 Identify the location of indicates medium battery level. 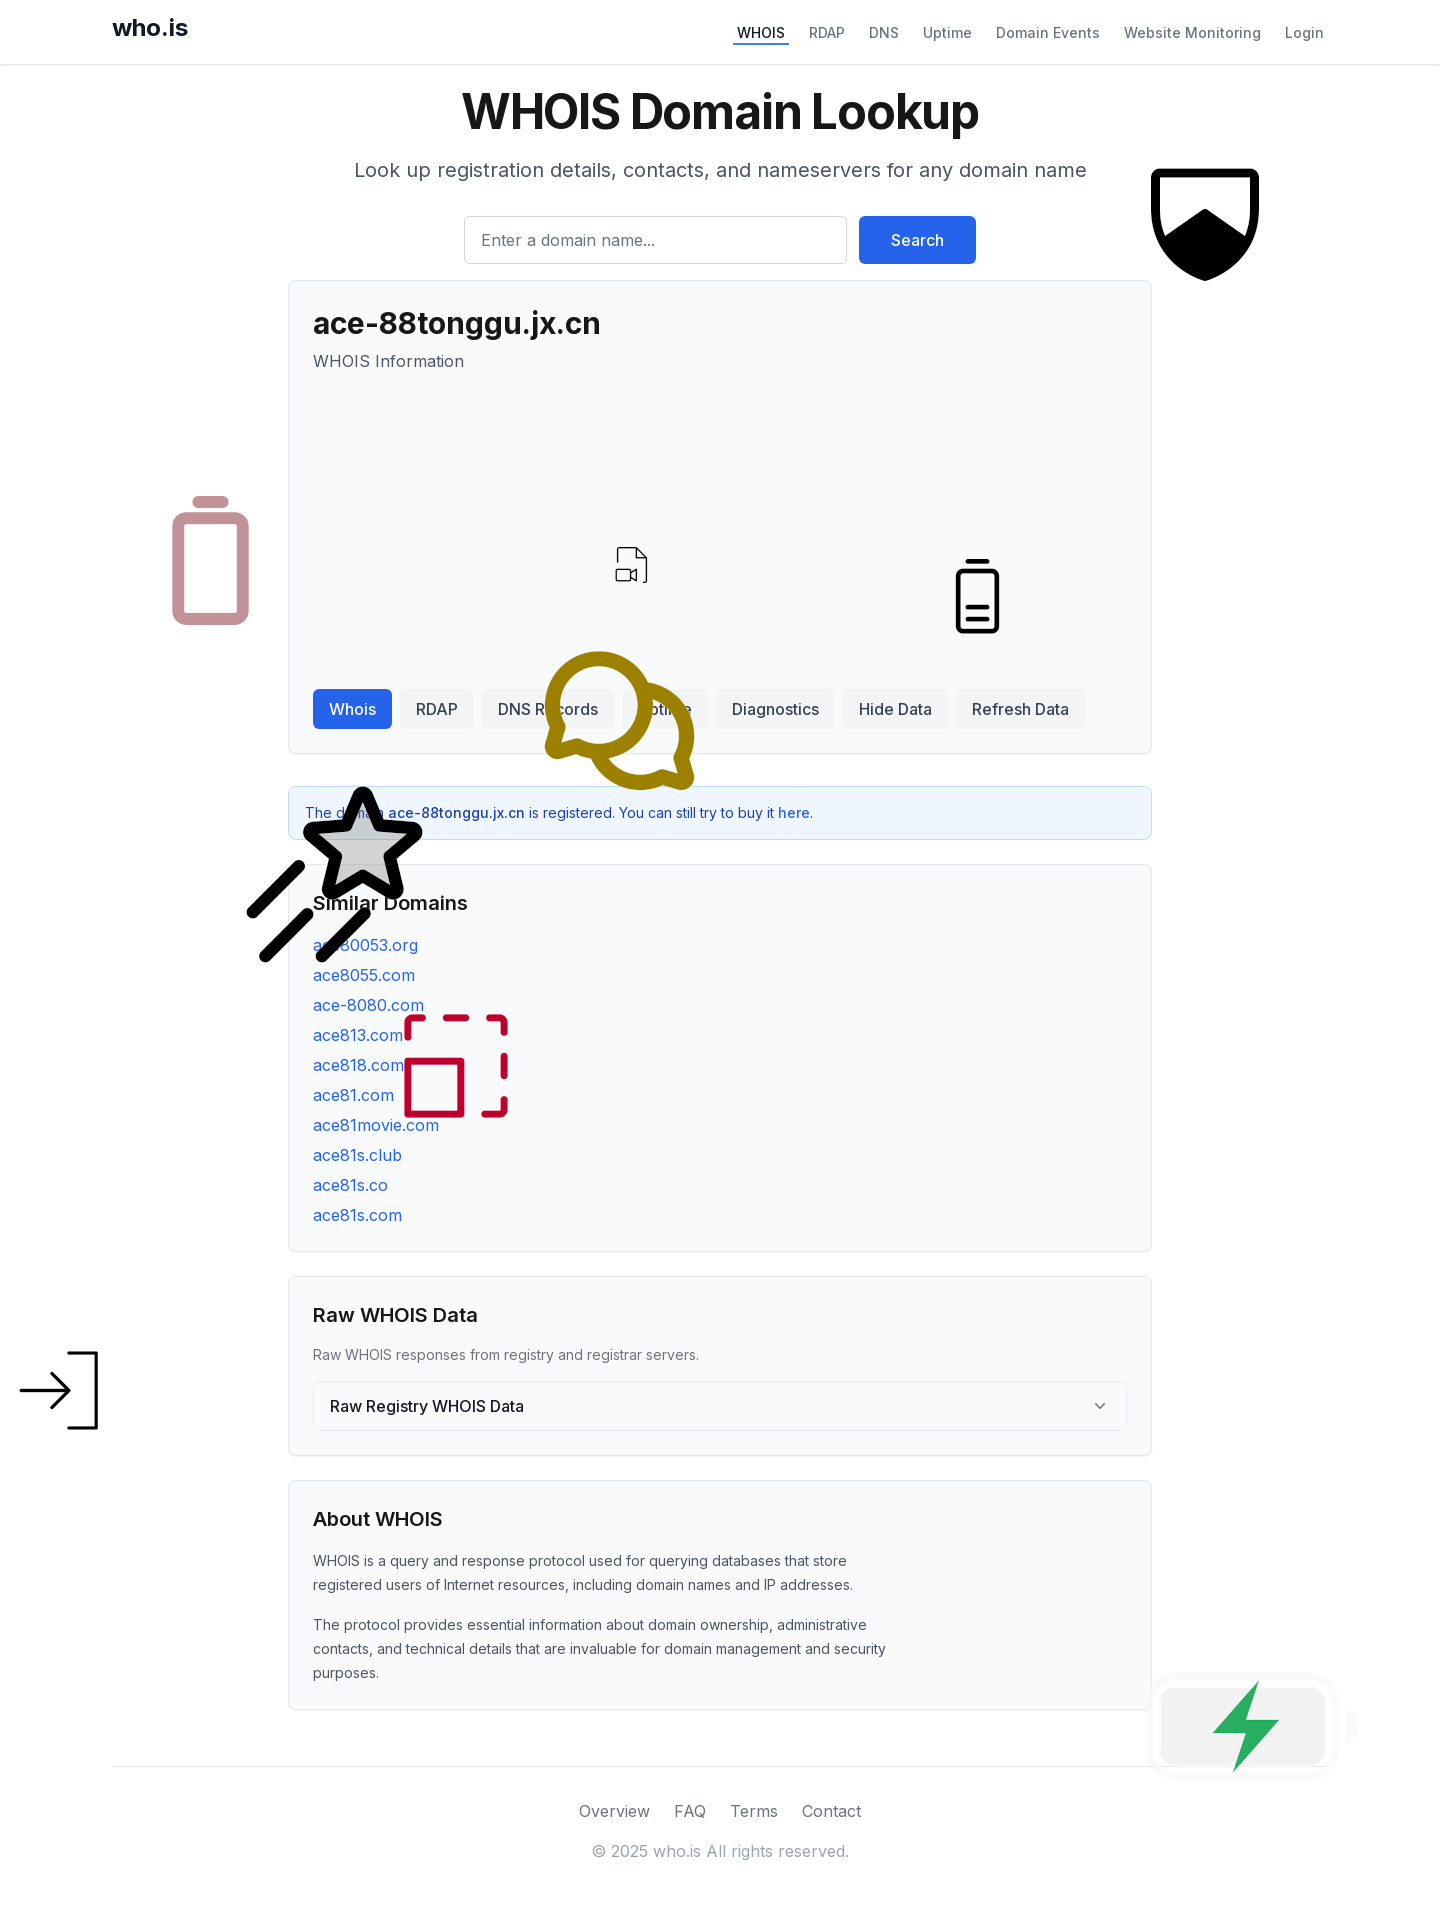
(977, 597).